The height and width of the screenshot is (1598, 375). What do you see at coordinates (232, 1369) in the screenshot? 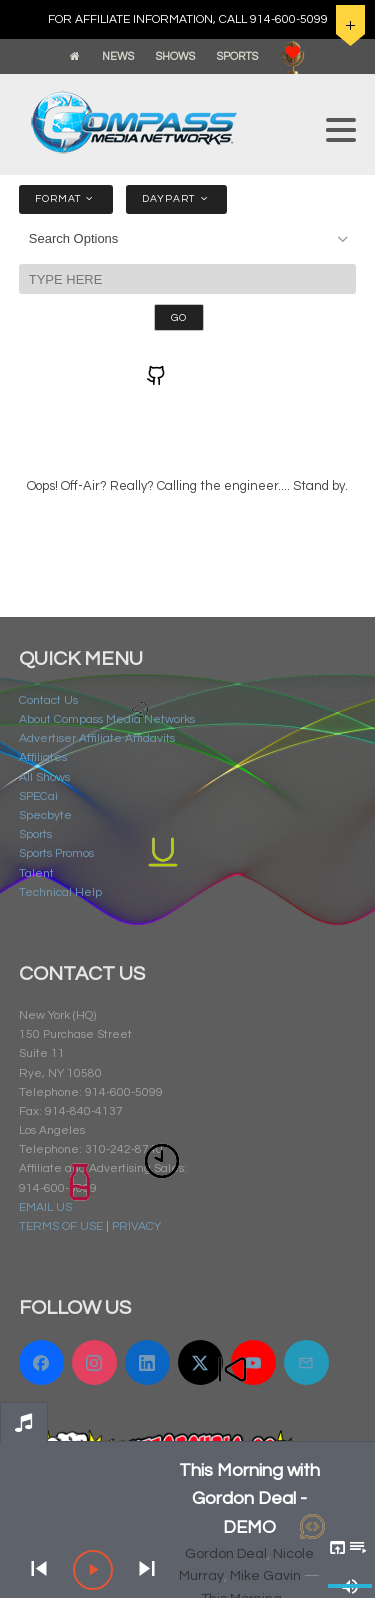
I see `skip to previous track` at bounding box center [232, 1369].